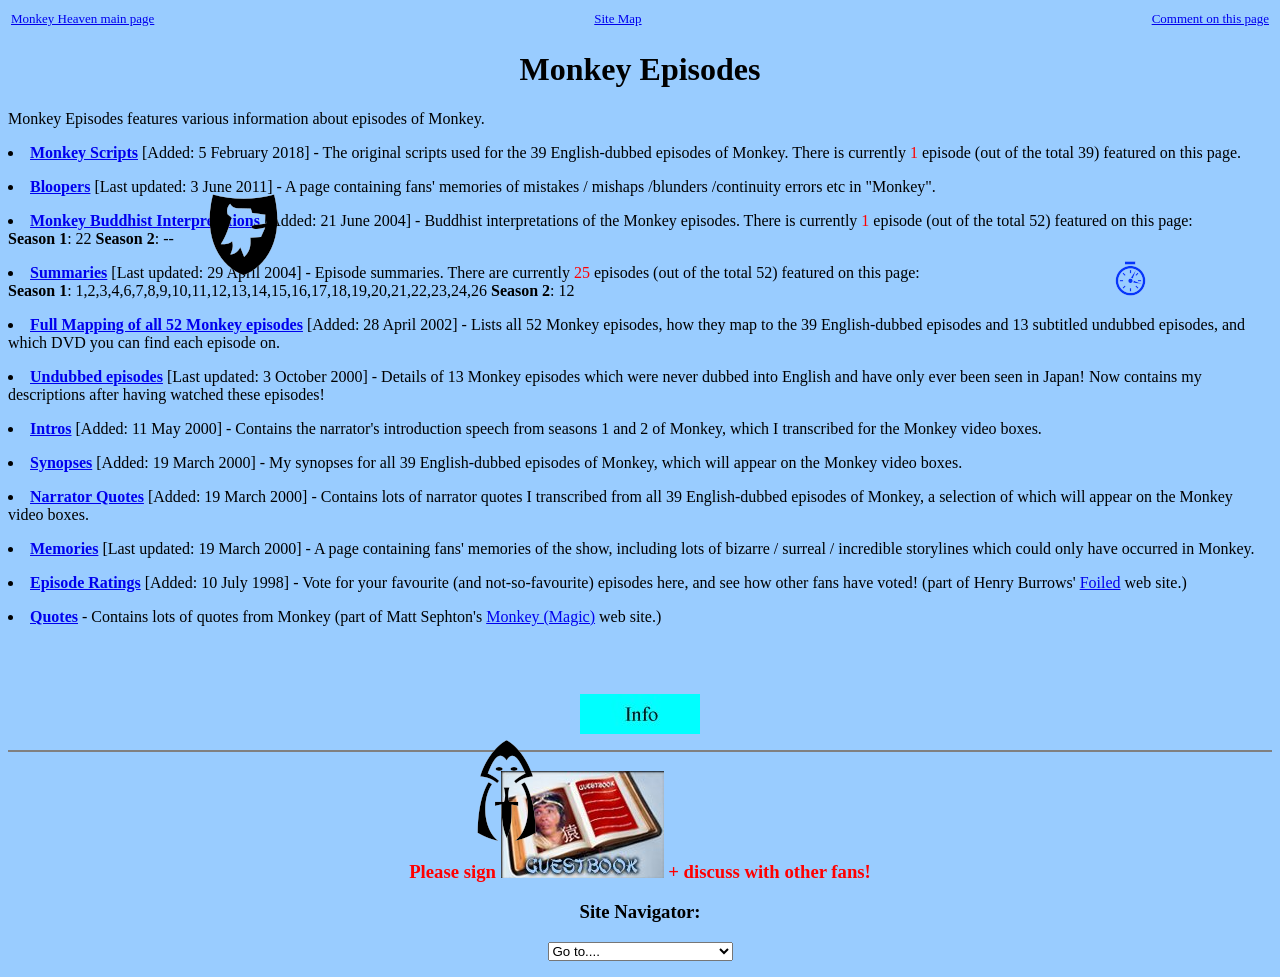 This screenshot has height=977, width=1280. Describe the element at coordinates (1130, 278) in the screenshot. I see `start or view a timer` at that location.